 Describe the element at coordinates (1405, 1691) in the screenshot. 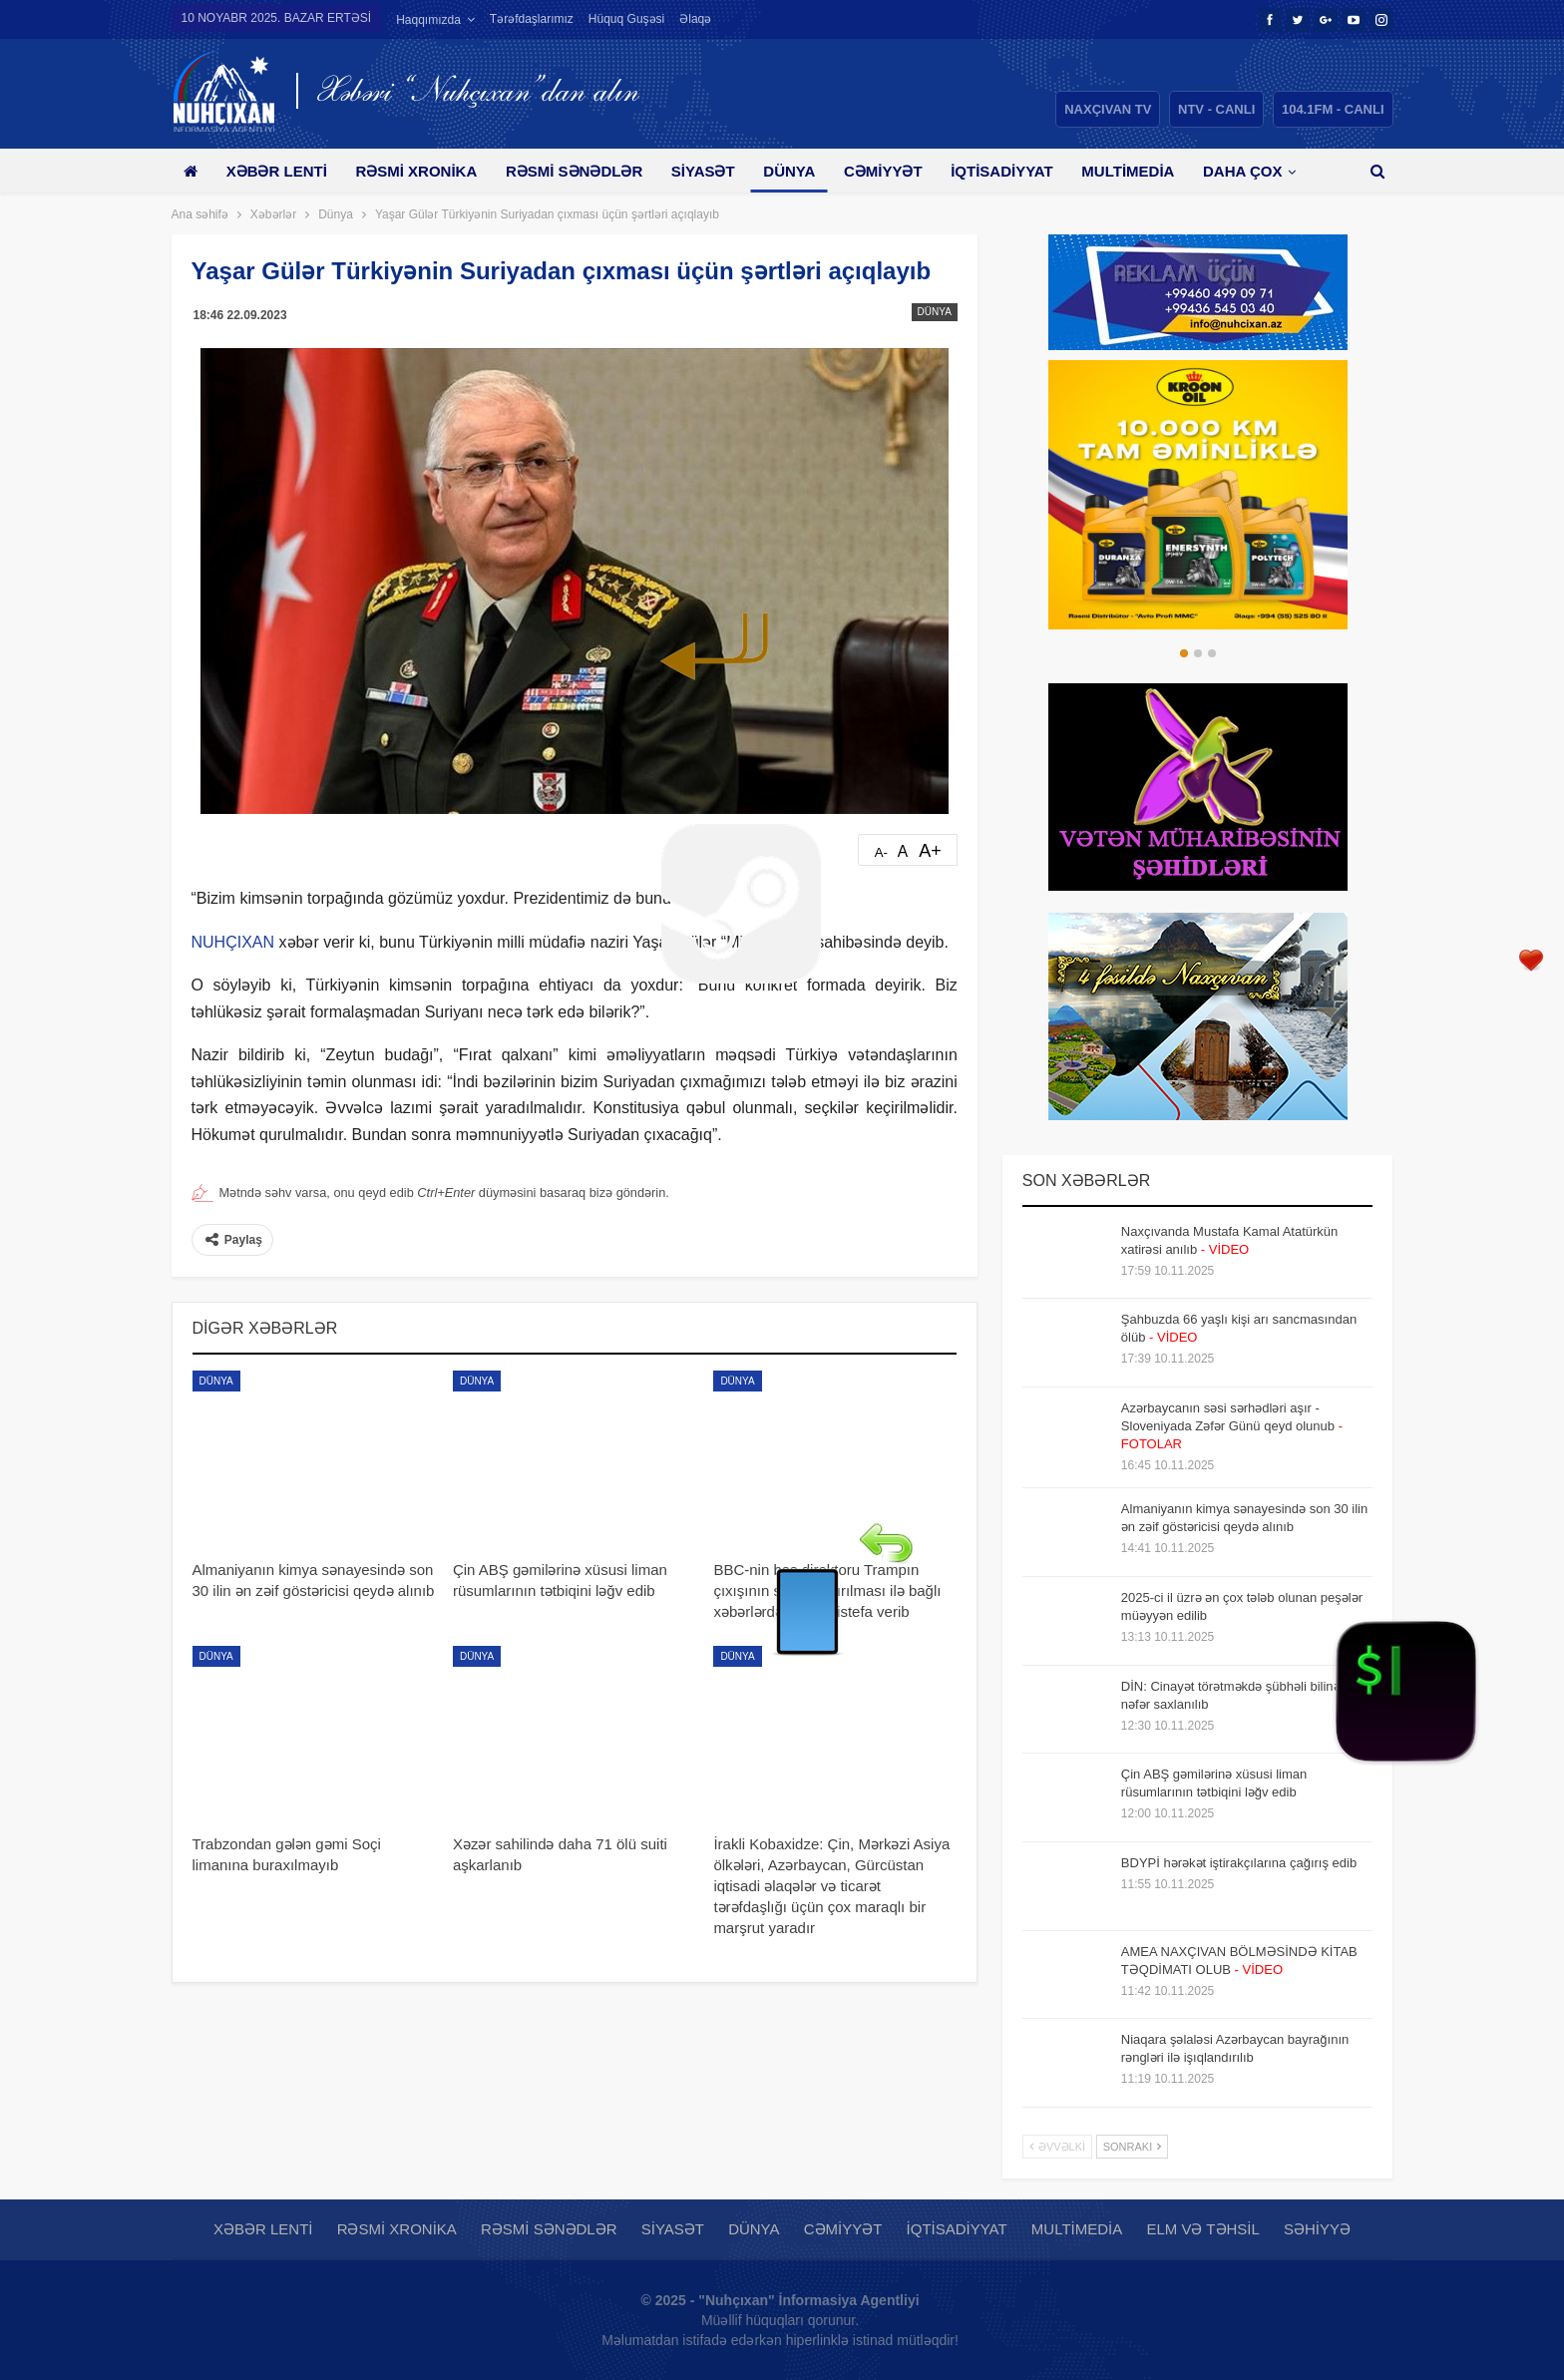

I see `open iTerm2 terminal application` at that location.